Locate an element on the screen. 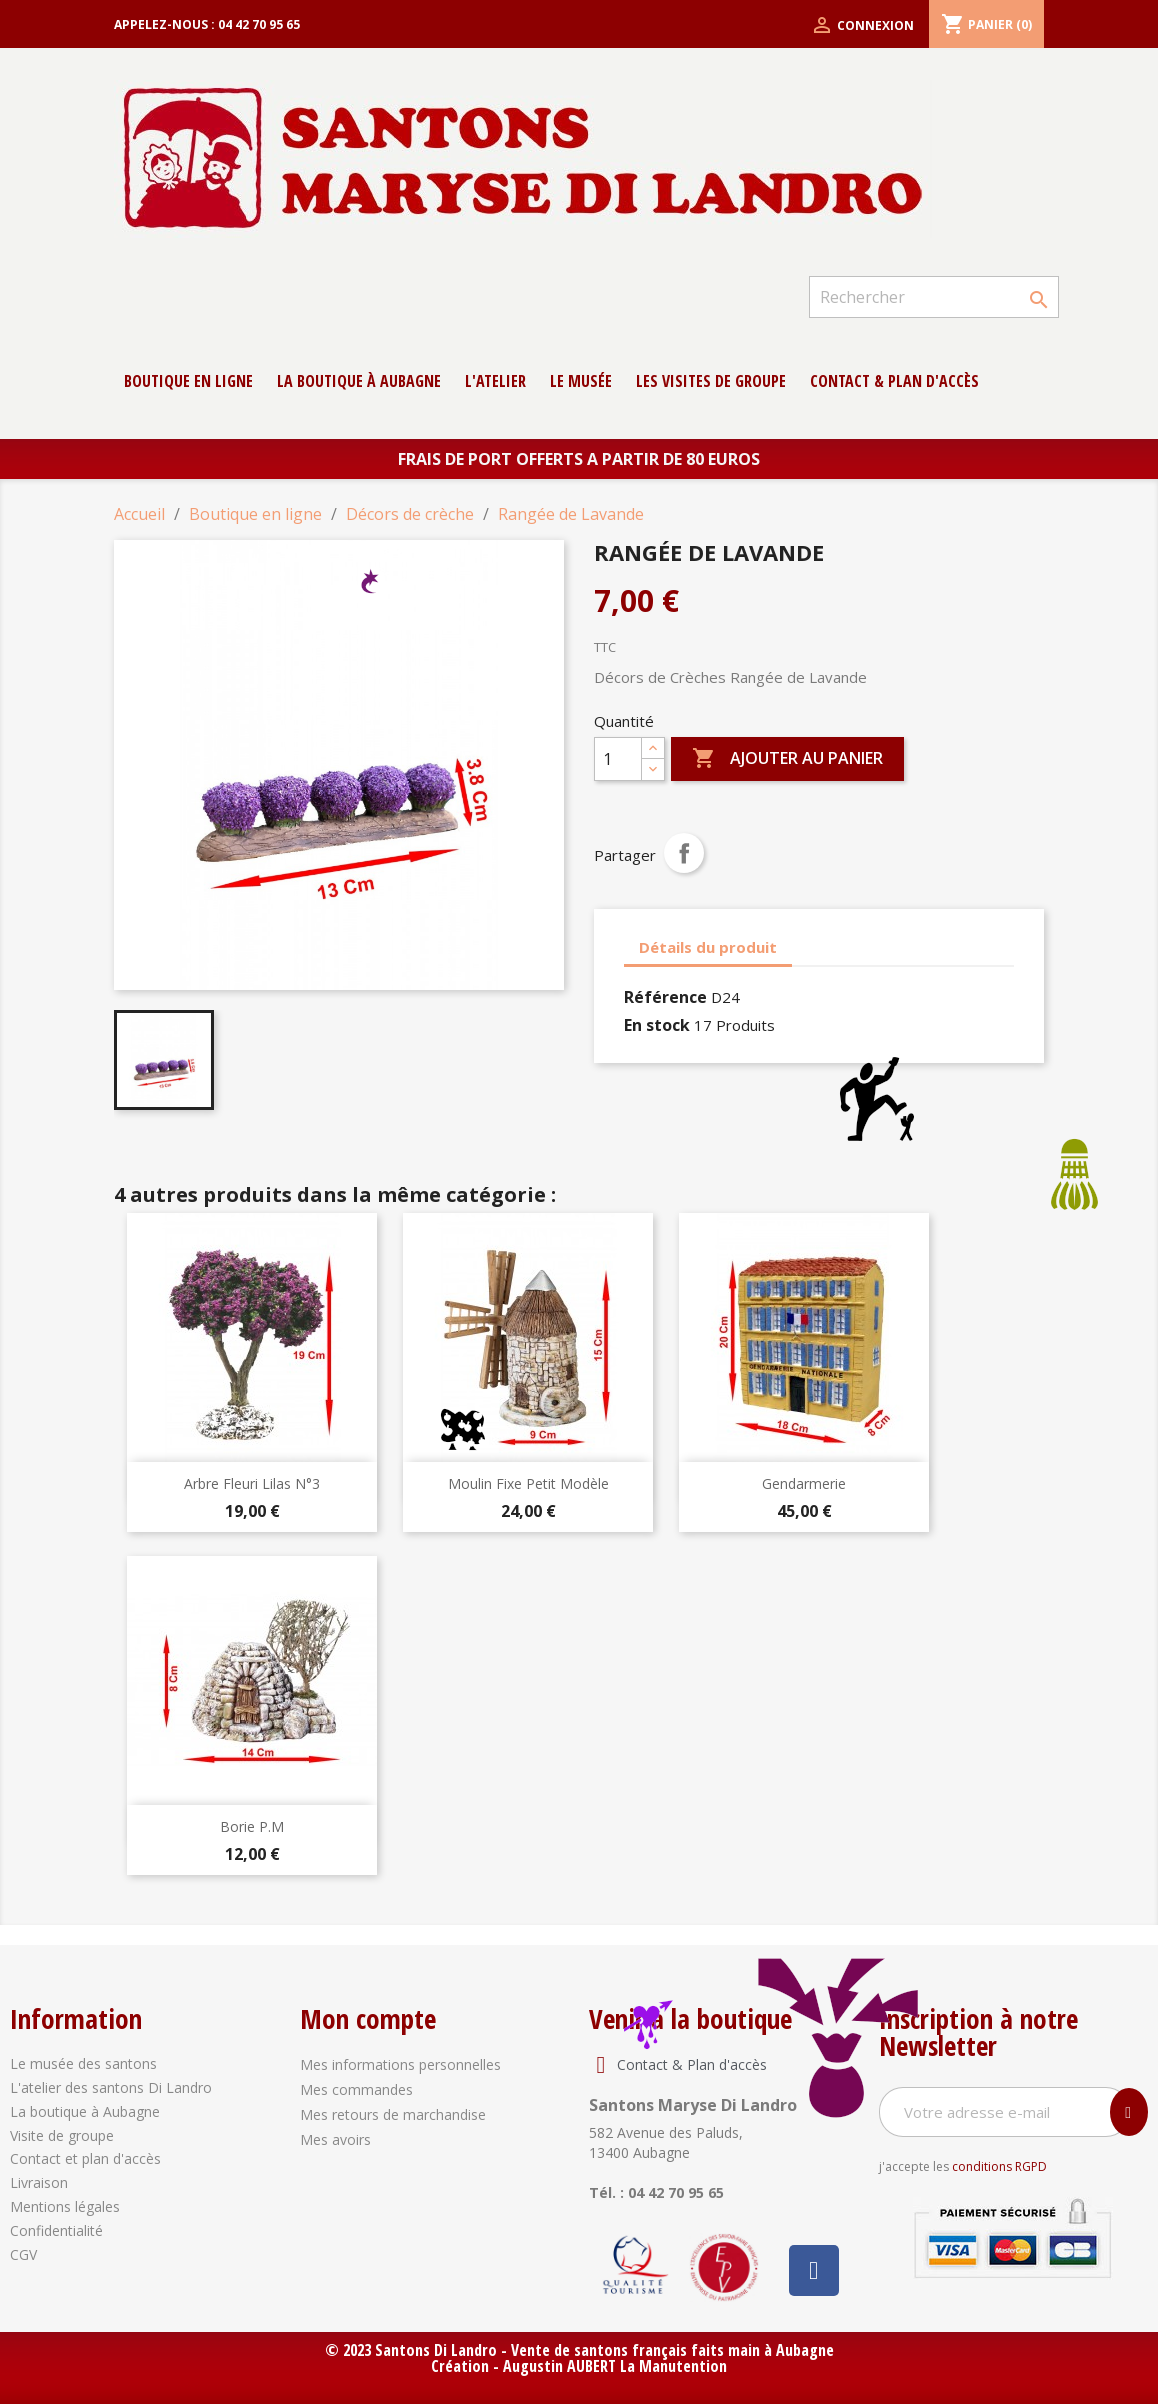 Image resolution: width=1158 pixels, height=2404 pixels. access badminton game or activity is located at coordinates (1074, 1174).